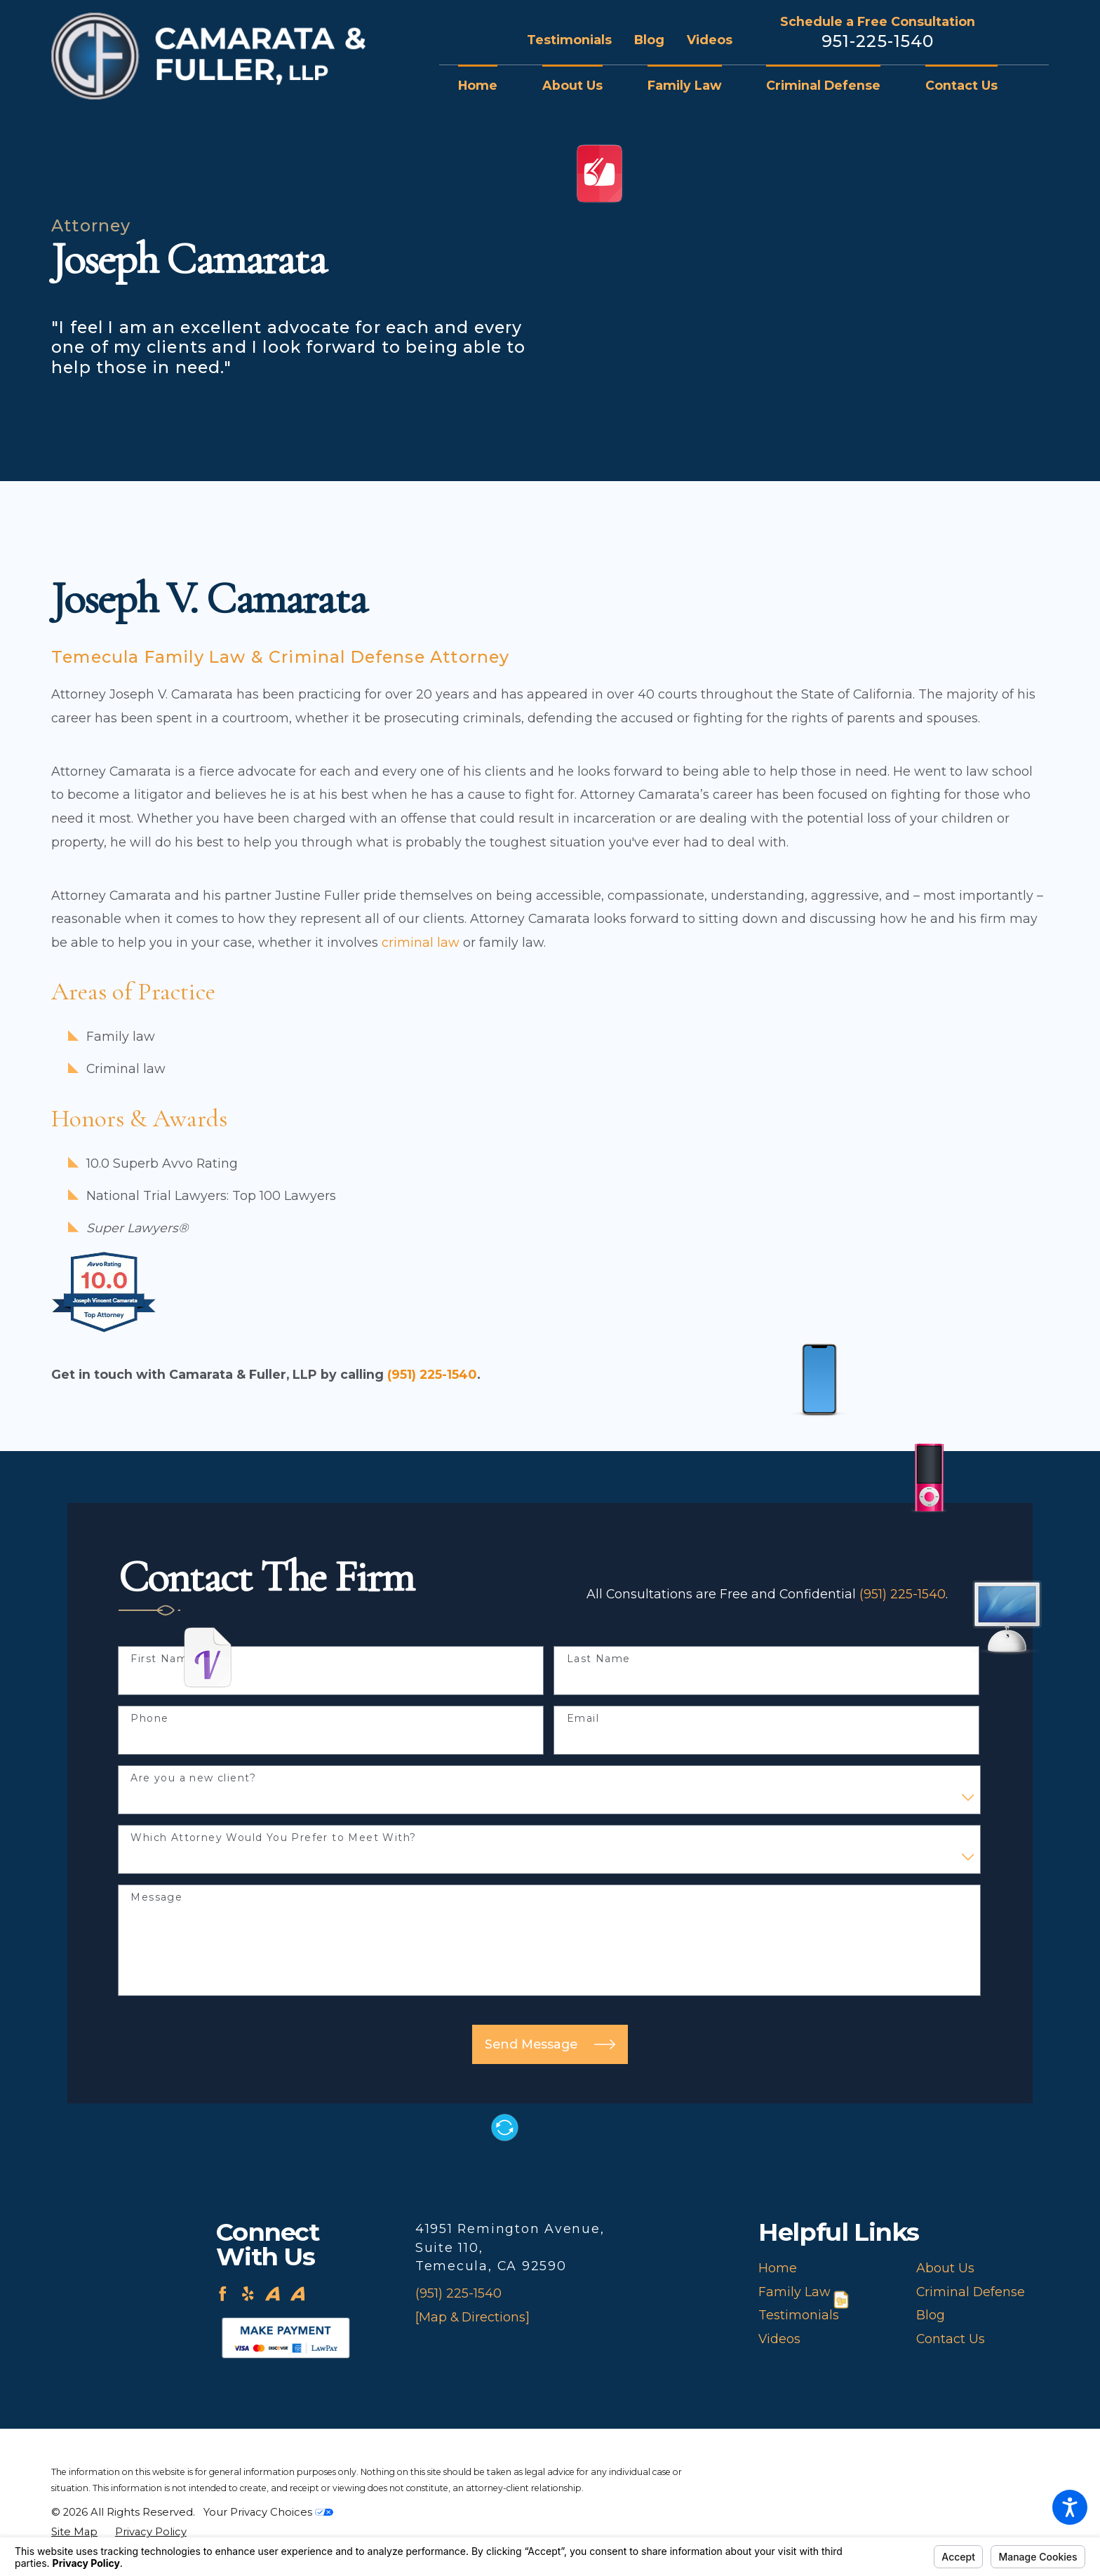 The image size is (1100, 2576). Describe the element at coordinates (208, 1657) in the screenshot. I see `vala programming language source file` at that location.